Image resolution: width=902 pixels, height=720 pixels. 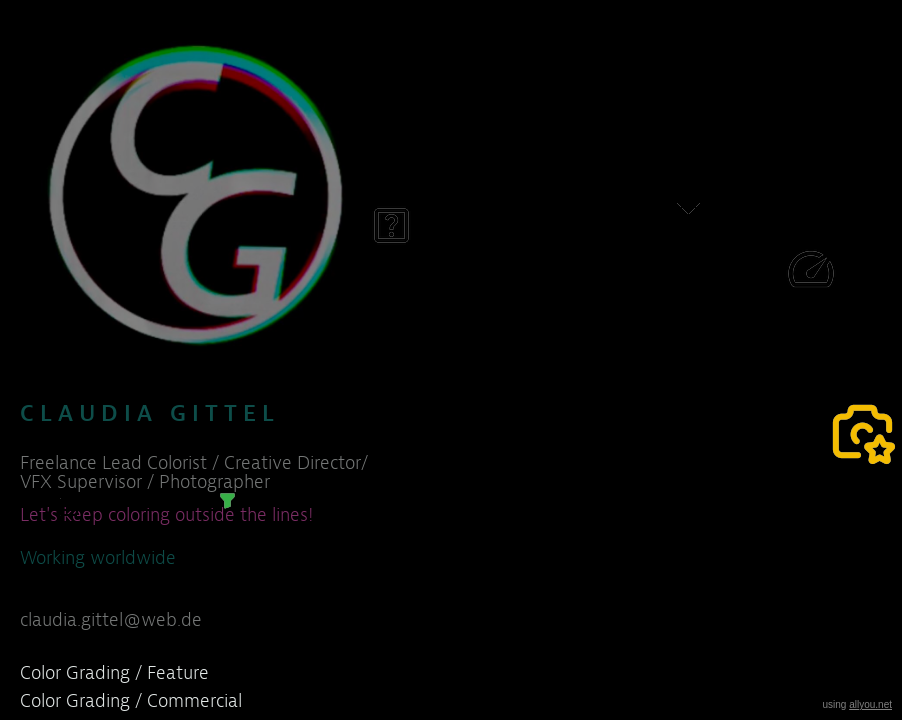 I want to click on filter or sort content, so click(x=227, y=500).